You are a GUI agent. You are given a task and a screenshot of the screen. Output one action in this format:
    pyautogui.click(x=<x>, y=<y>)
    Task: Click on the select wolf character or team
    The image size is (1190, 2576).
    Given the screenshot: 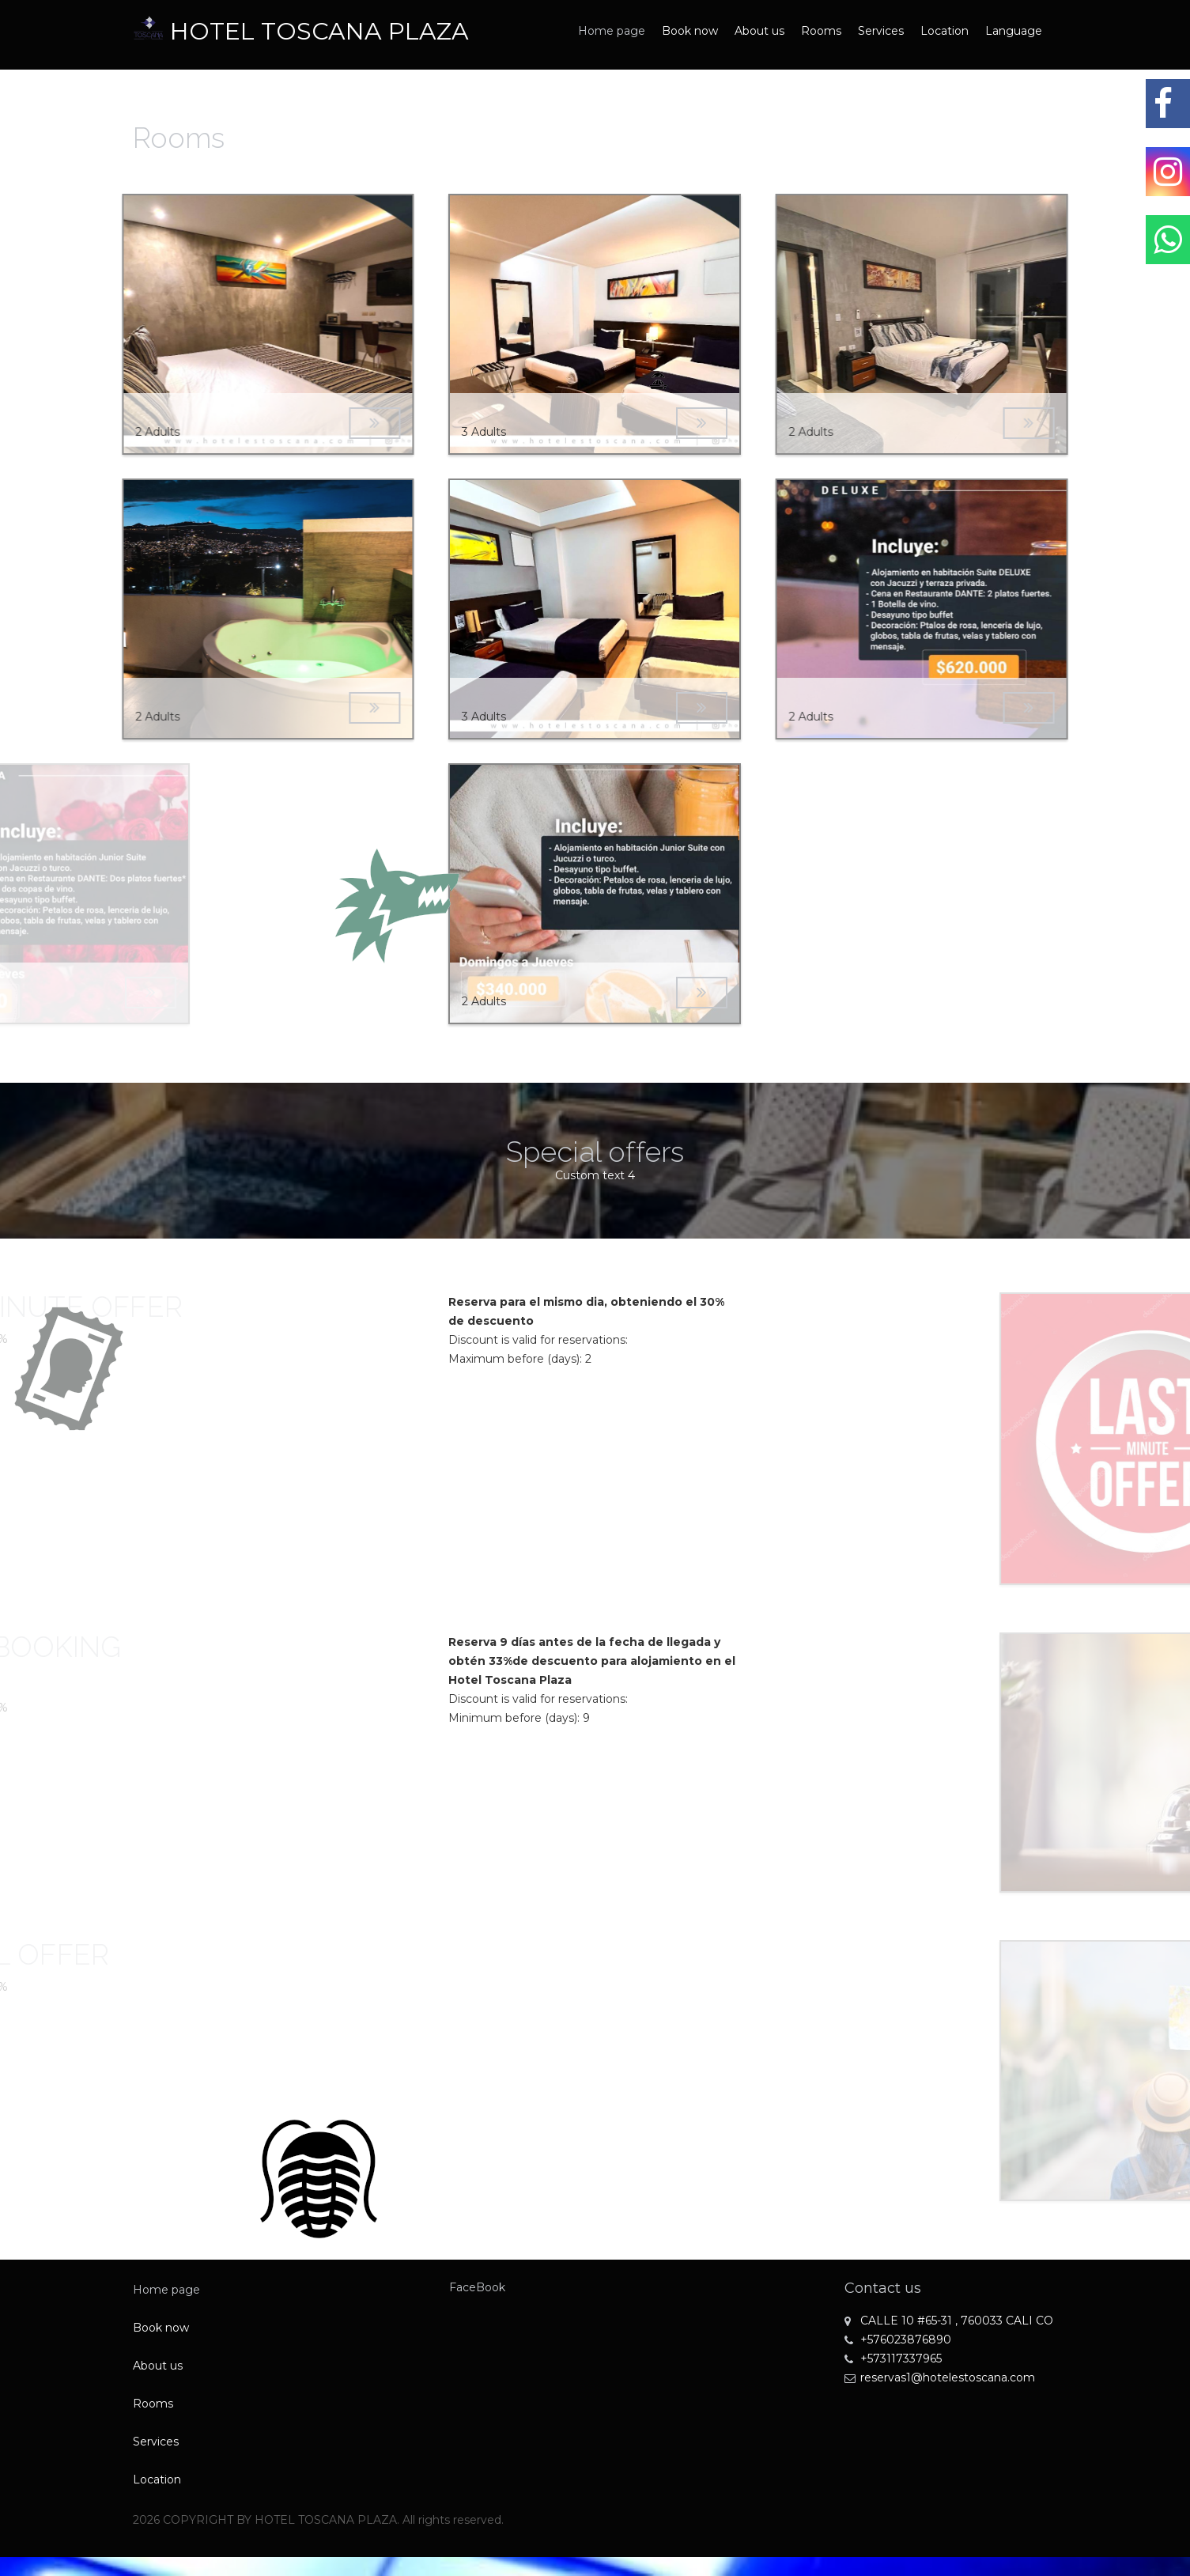 What is the action you would take?
    pyautogui.click(x=397, y=905)
    